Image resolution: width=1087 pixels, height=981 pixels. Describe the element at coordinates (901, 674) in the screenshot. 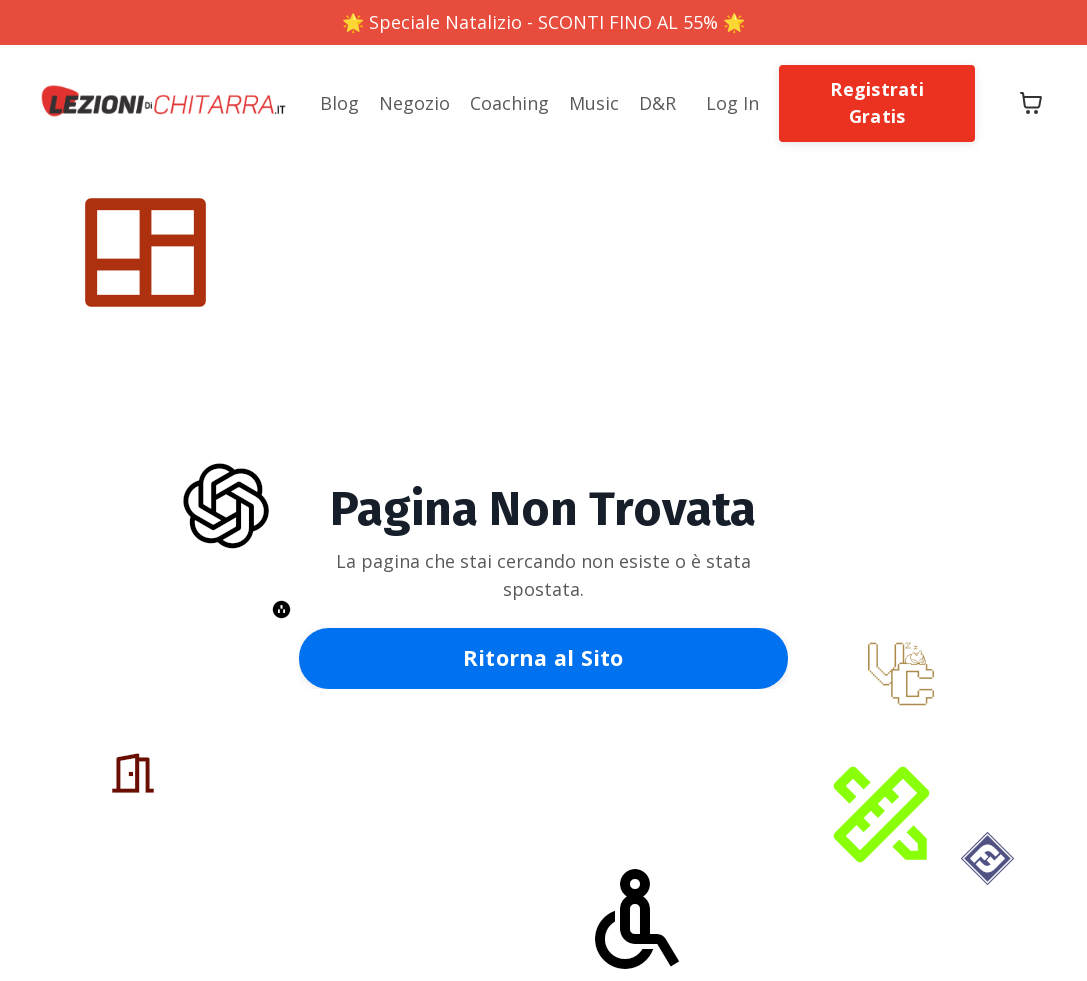

I see `open vencord discord client mod settings` at that location.